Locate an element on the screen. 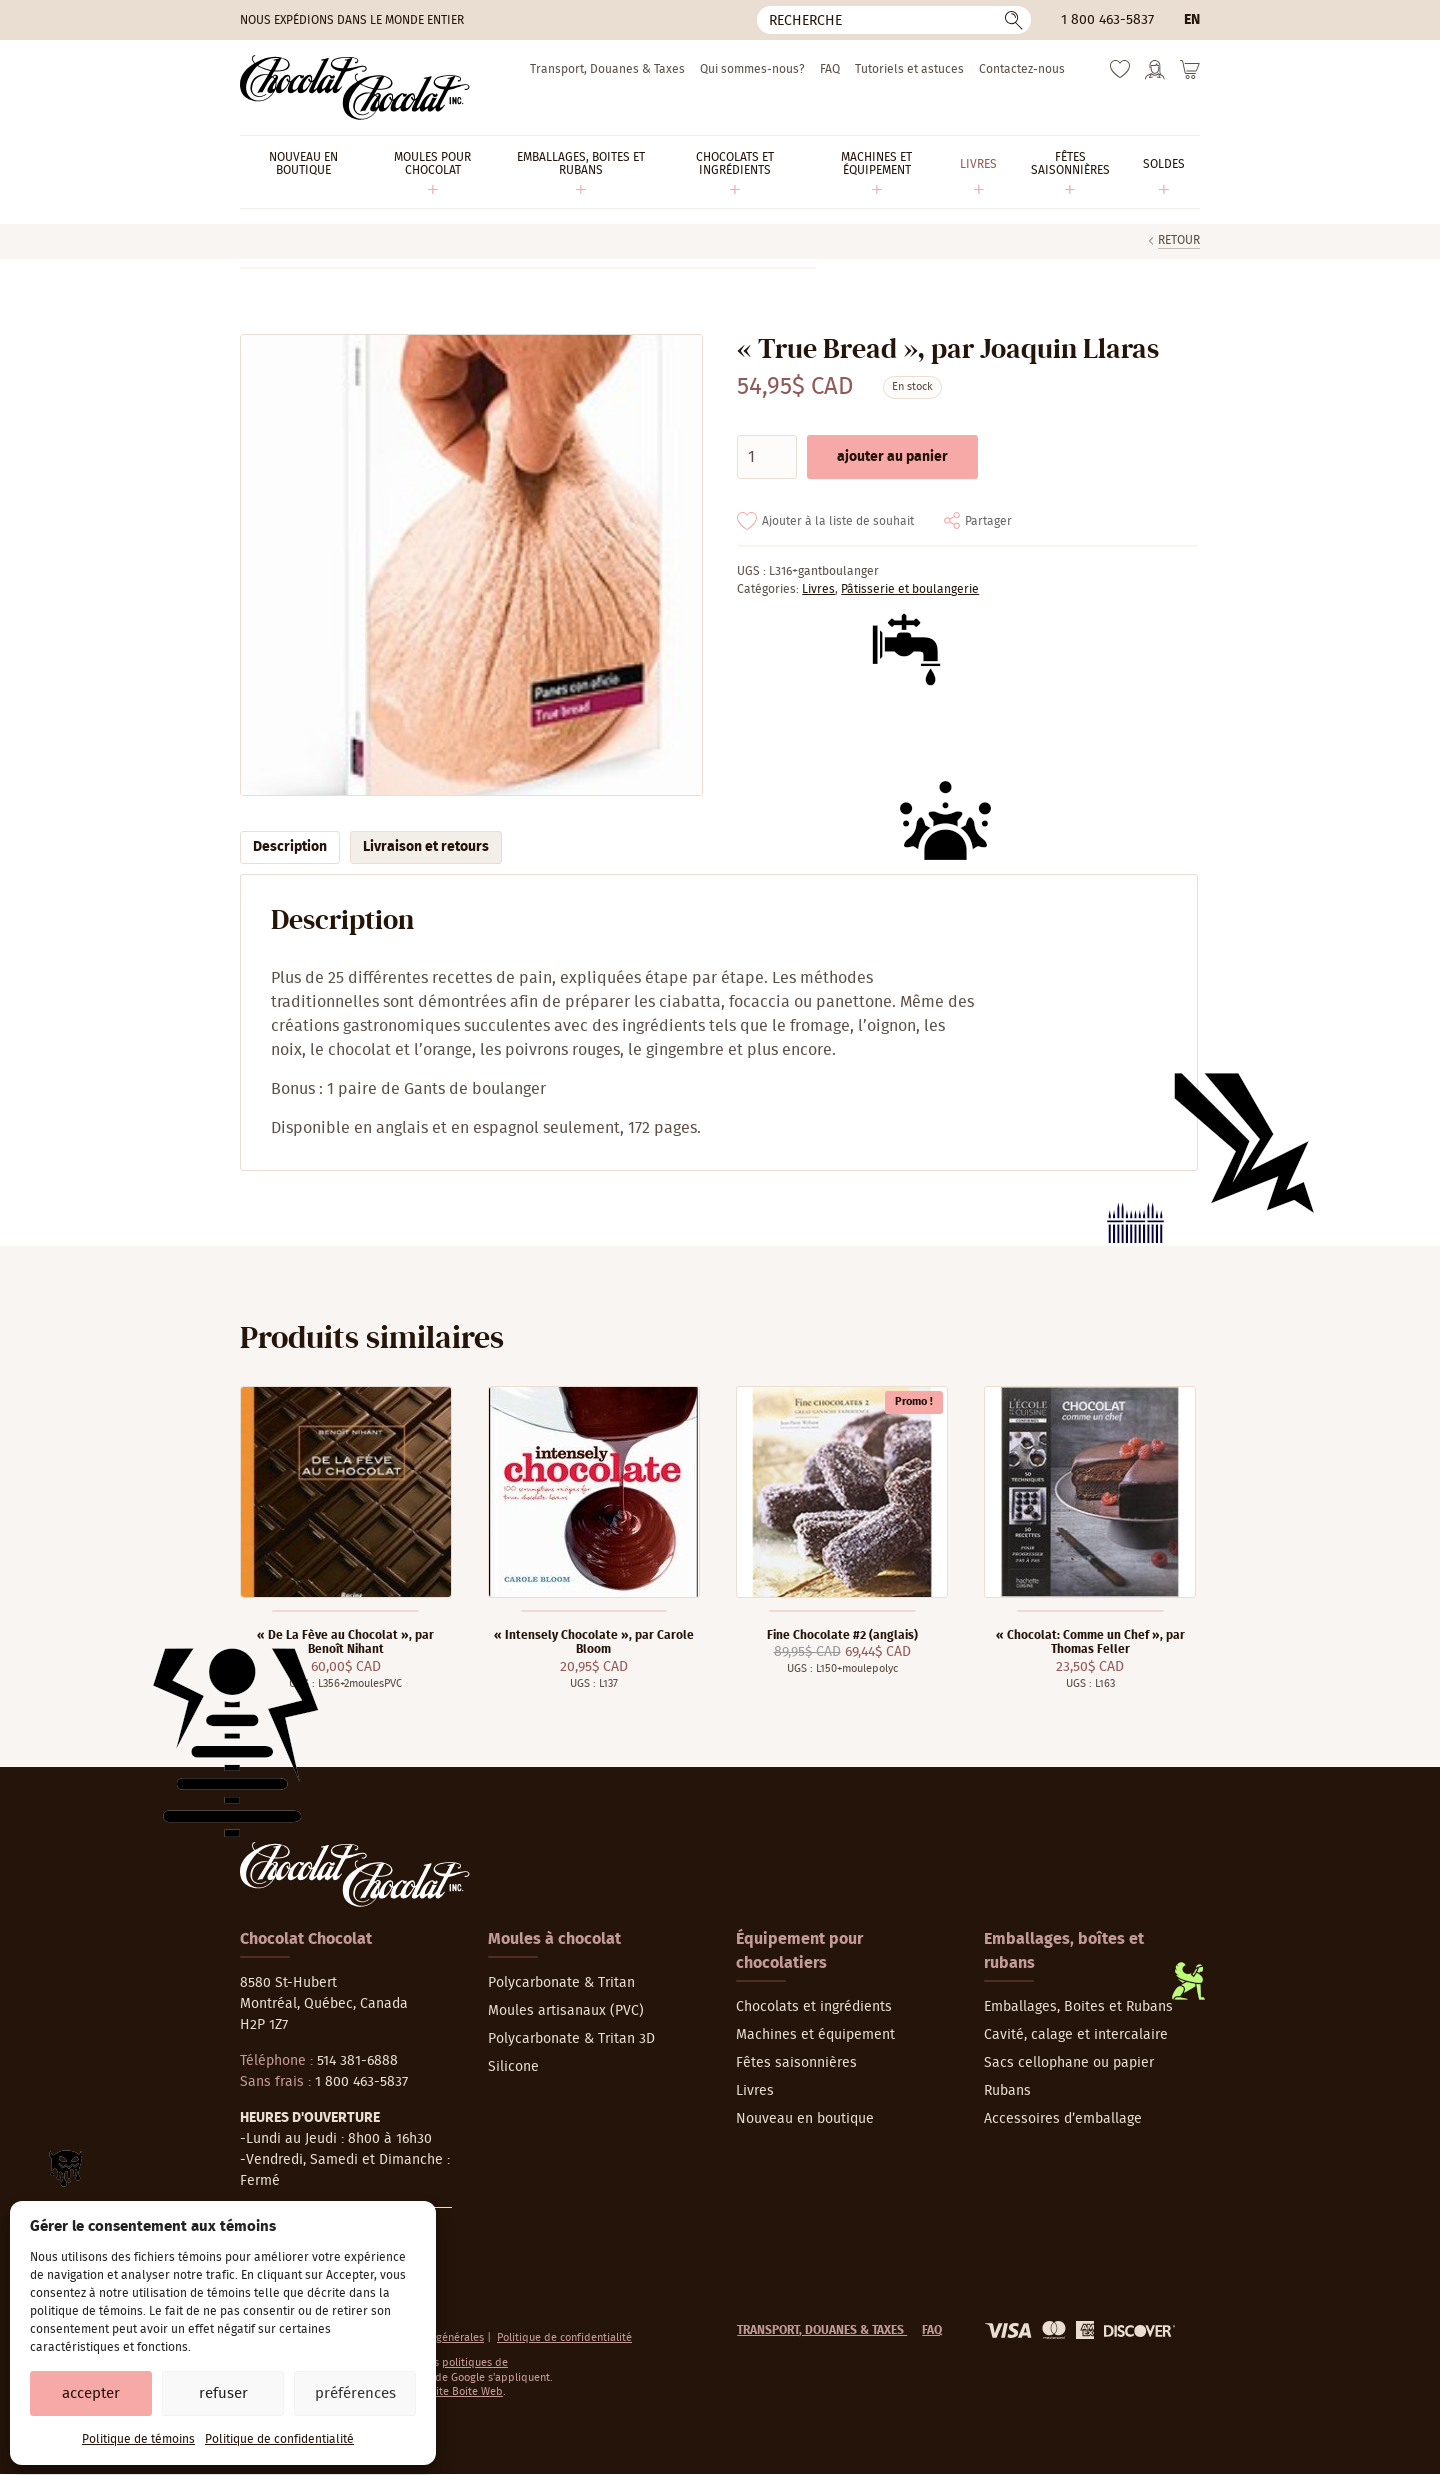  access Greek mythology content or trivia is located at coordinates (1189, 1981).